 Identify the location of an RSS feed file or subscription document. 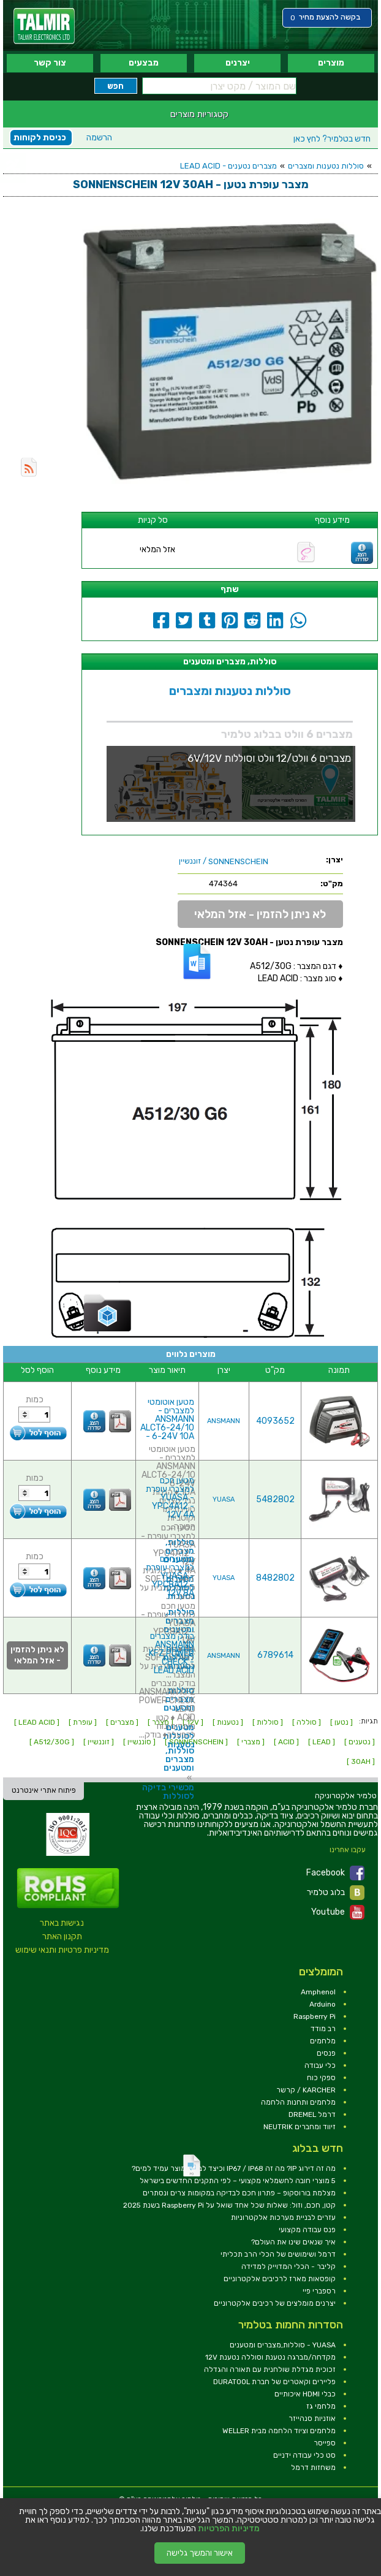
(29, 467).